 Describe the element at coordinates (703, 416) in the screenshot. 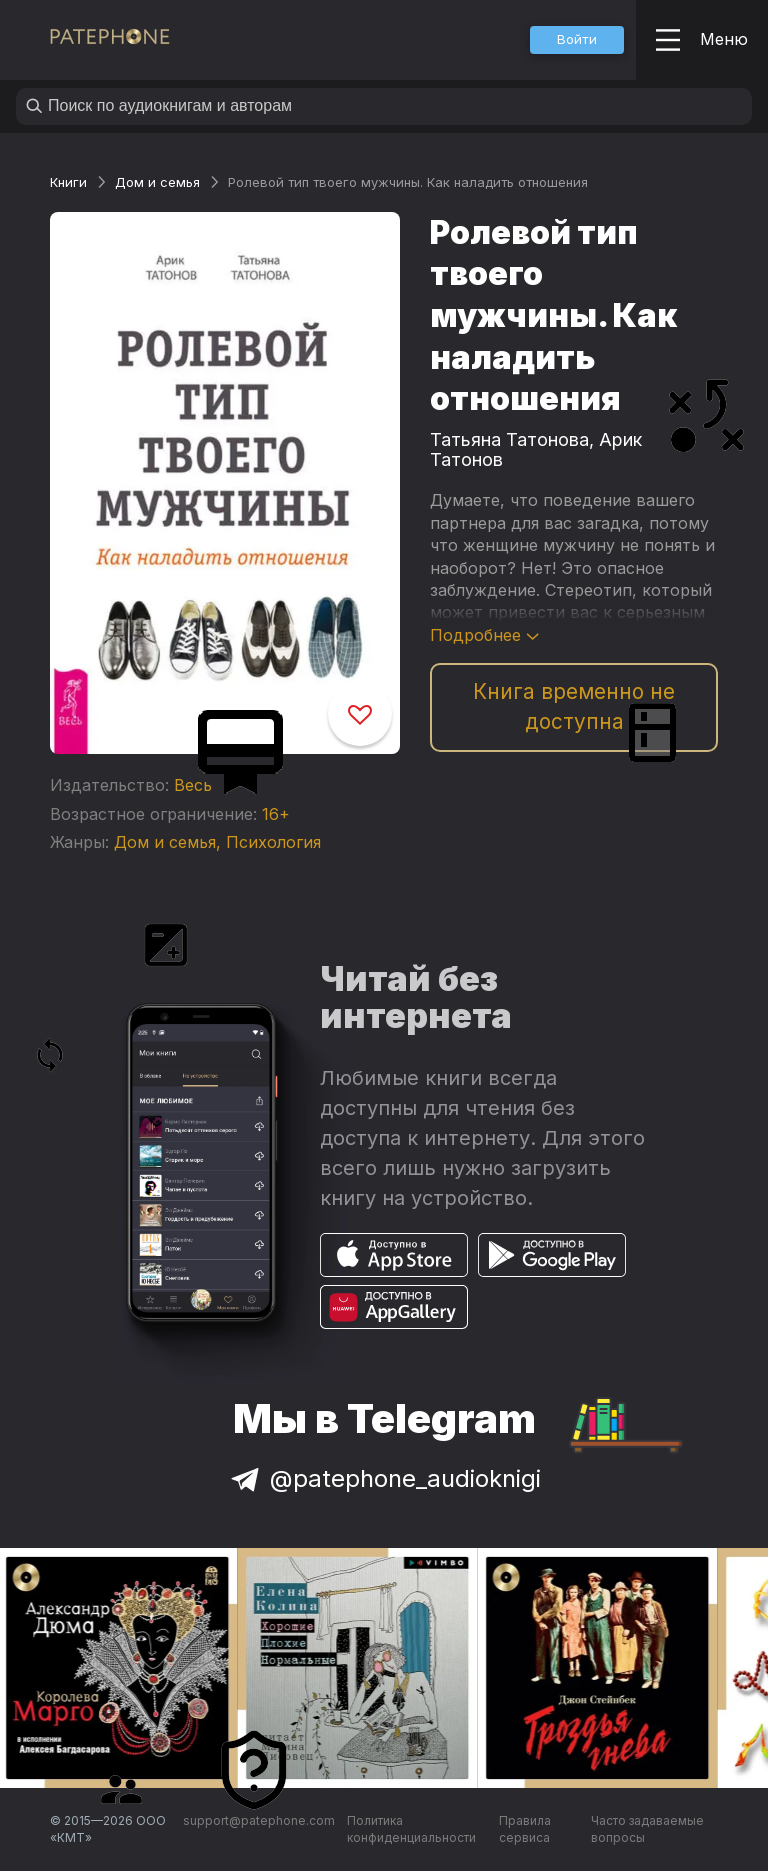

I see `view game plan or strategy options` at that location.